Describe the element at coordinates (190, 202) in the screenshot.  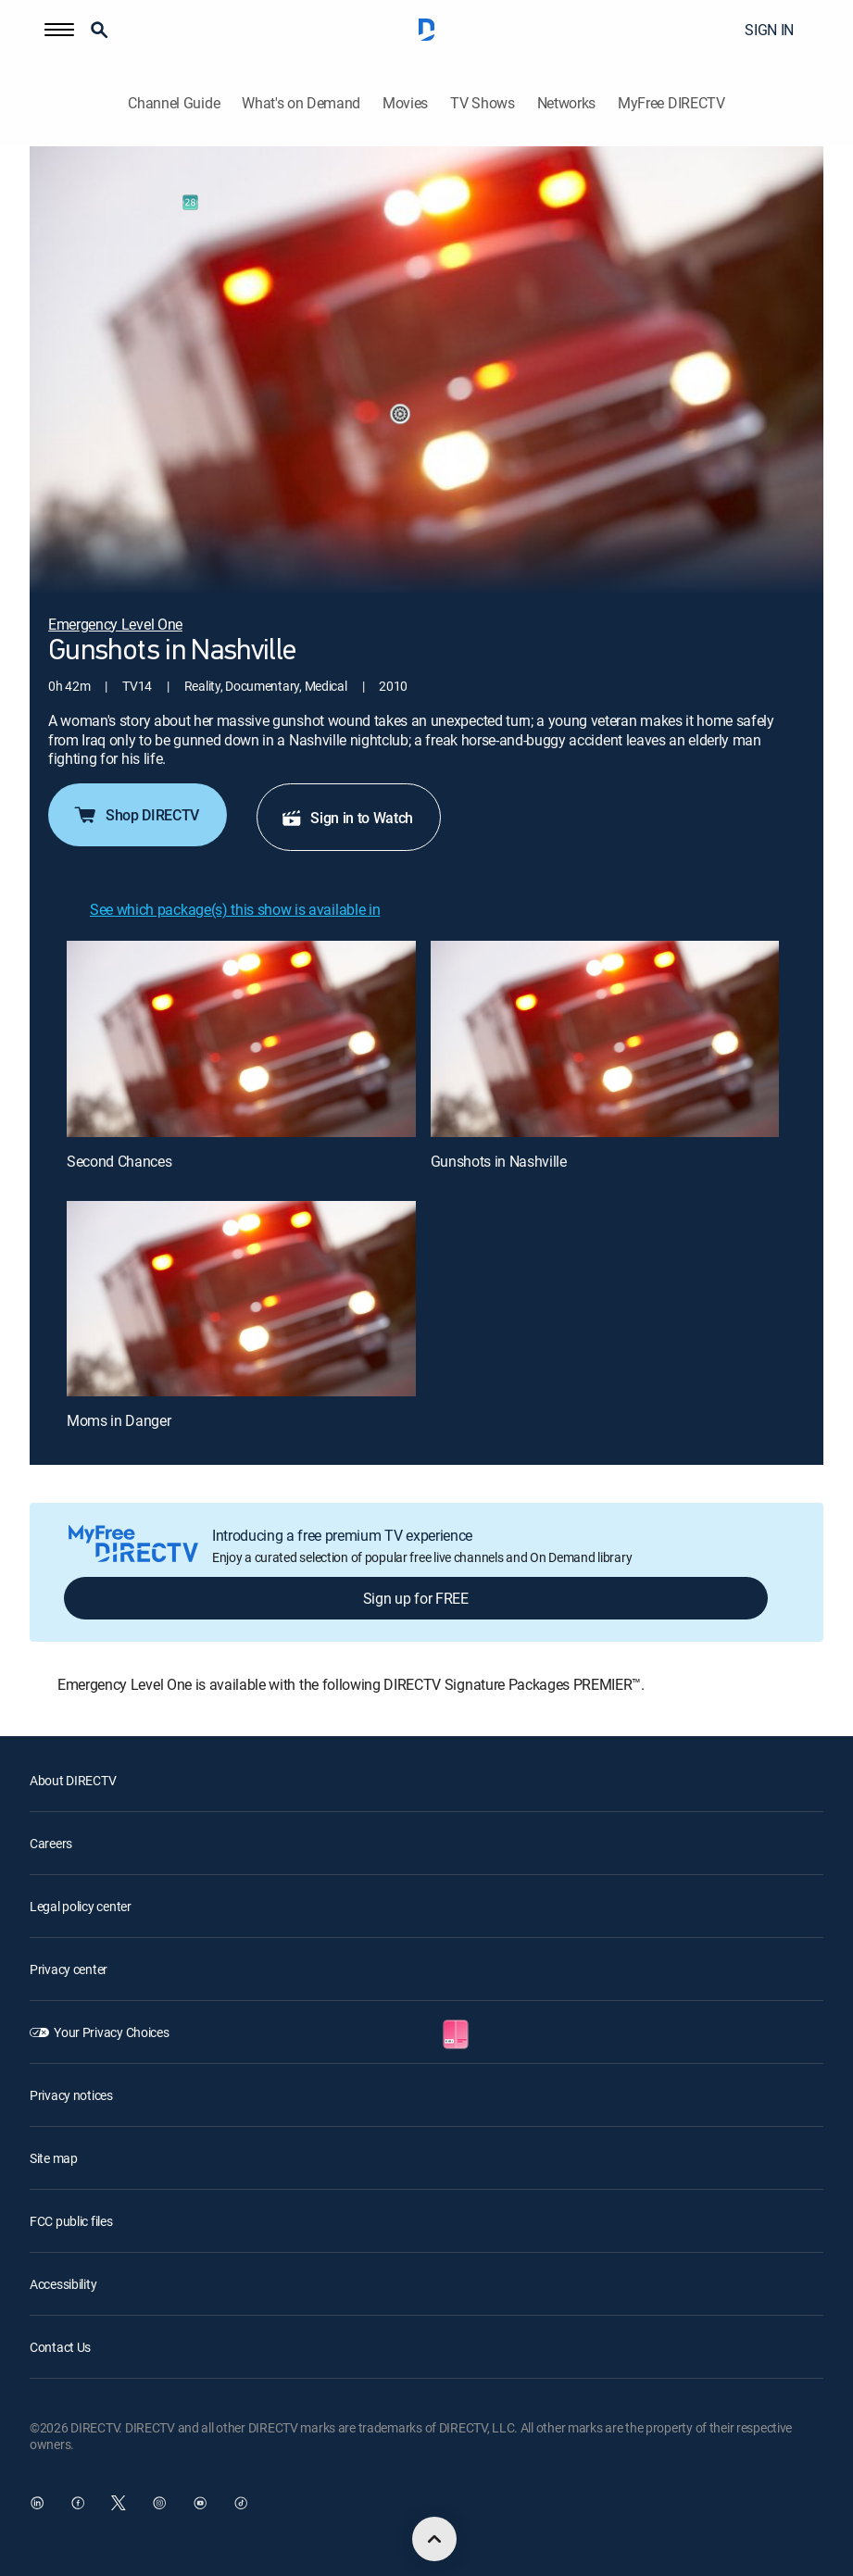
I see `open the calendar app` at that location.